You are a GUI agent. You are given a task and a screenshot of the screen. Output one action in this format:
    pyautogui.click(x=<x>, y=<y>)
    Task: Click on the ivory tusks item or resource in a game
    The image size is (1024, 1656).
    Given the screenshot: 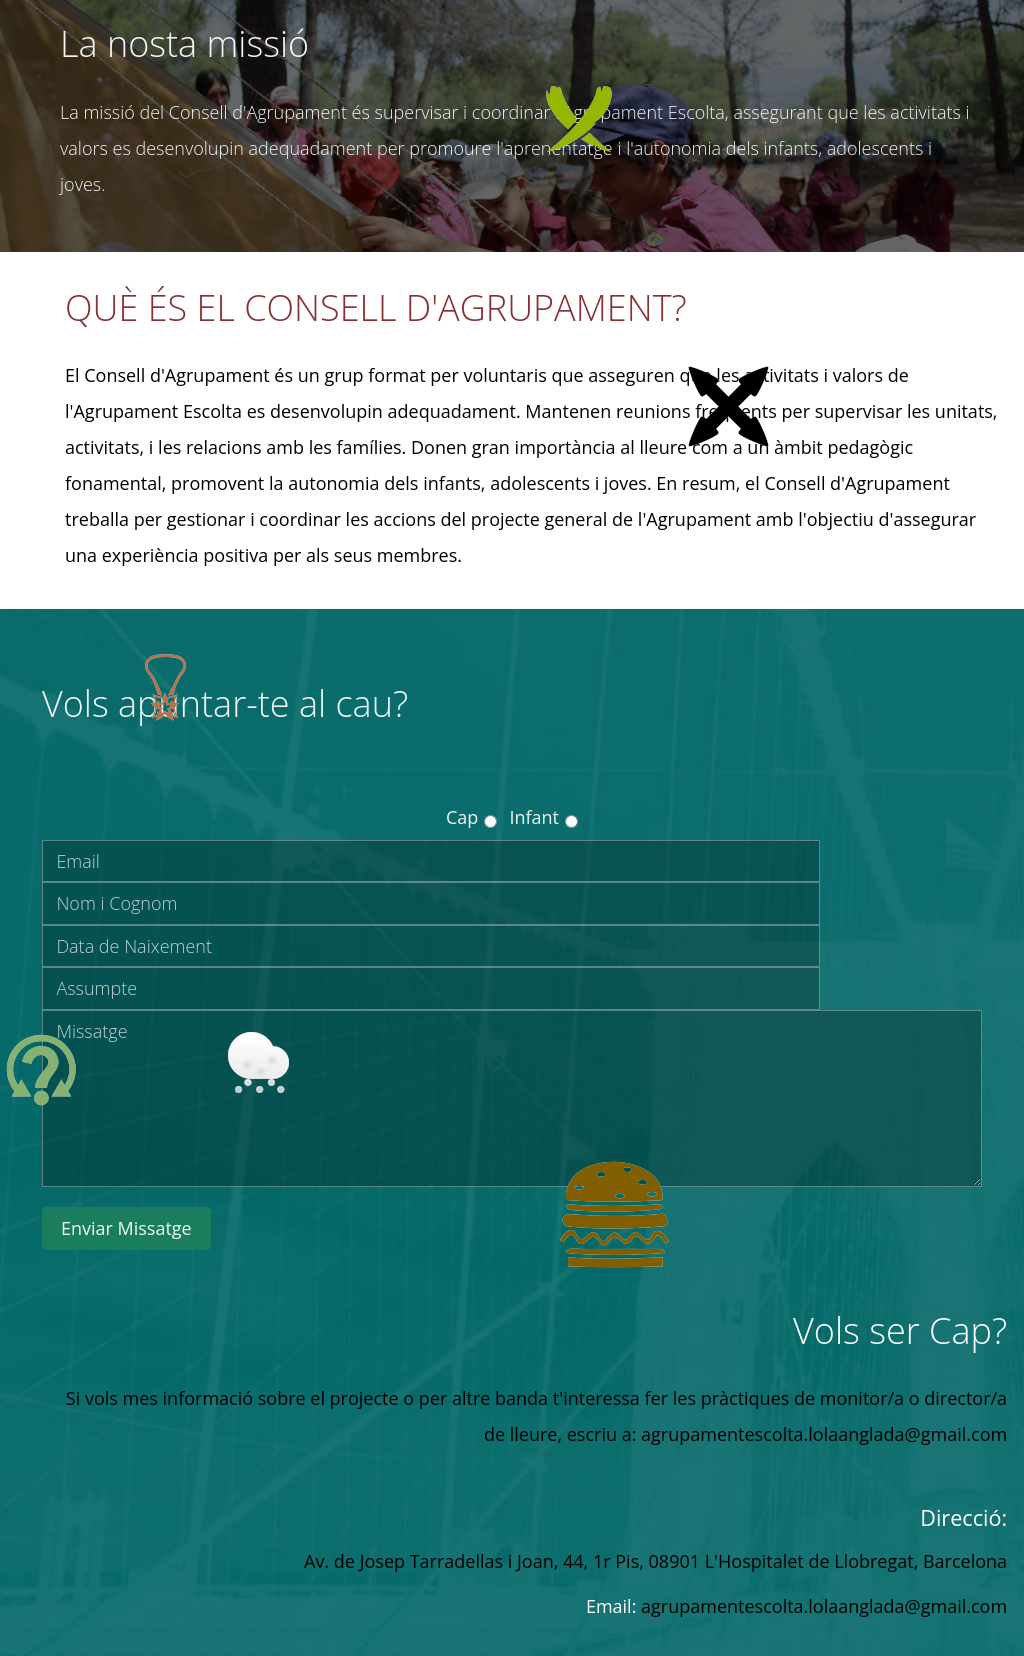 What is the action you would take?
    pyautogui.click(x=579, y=119)
    